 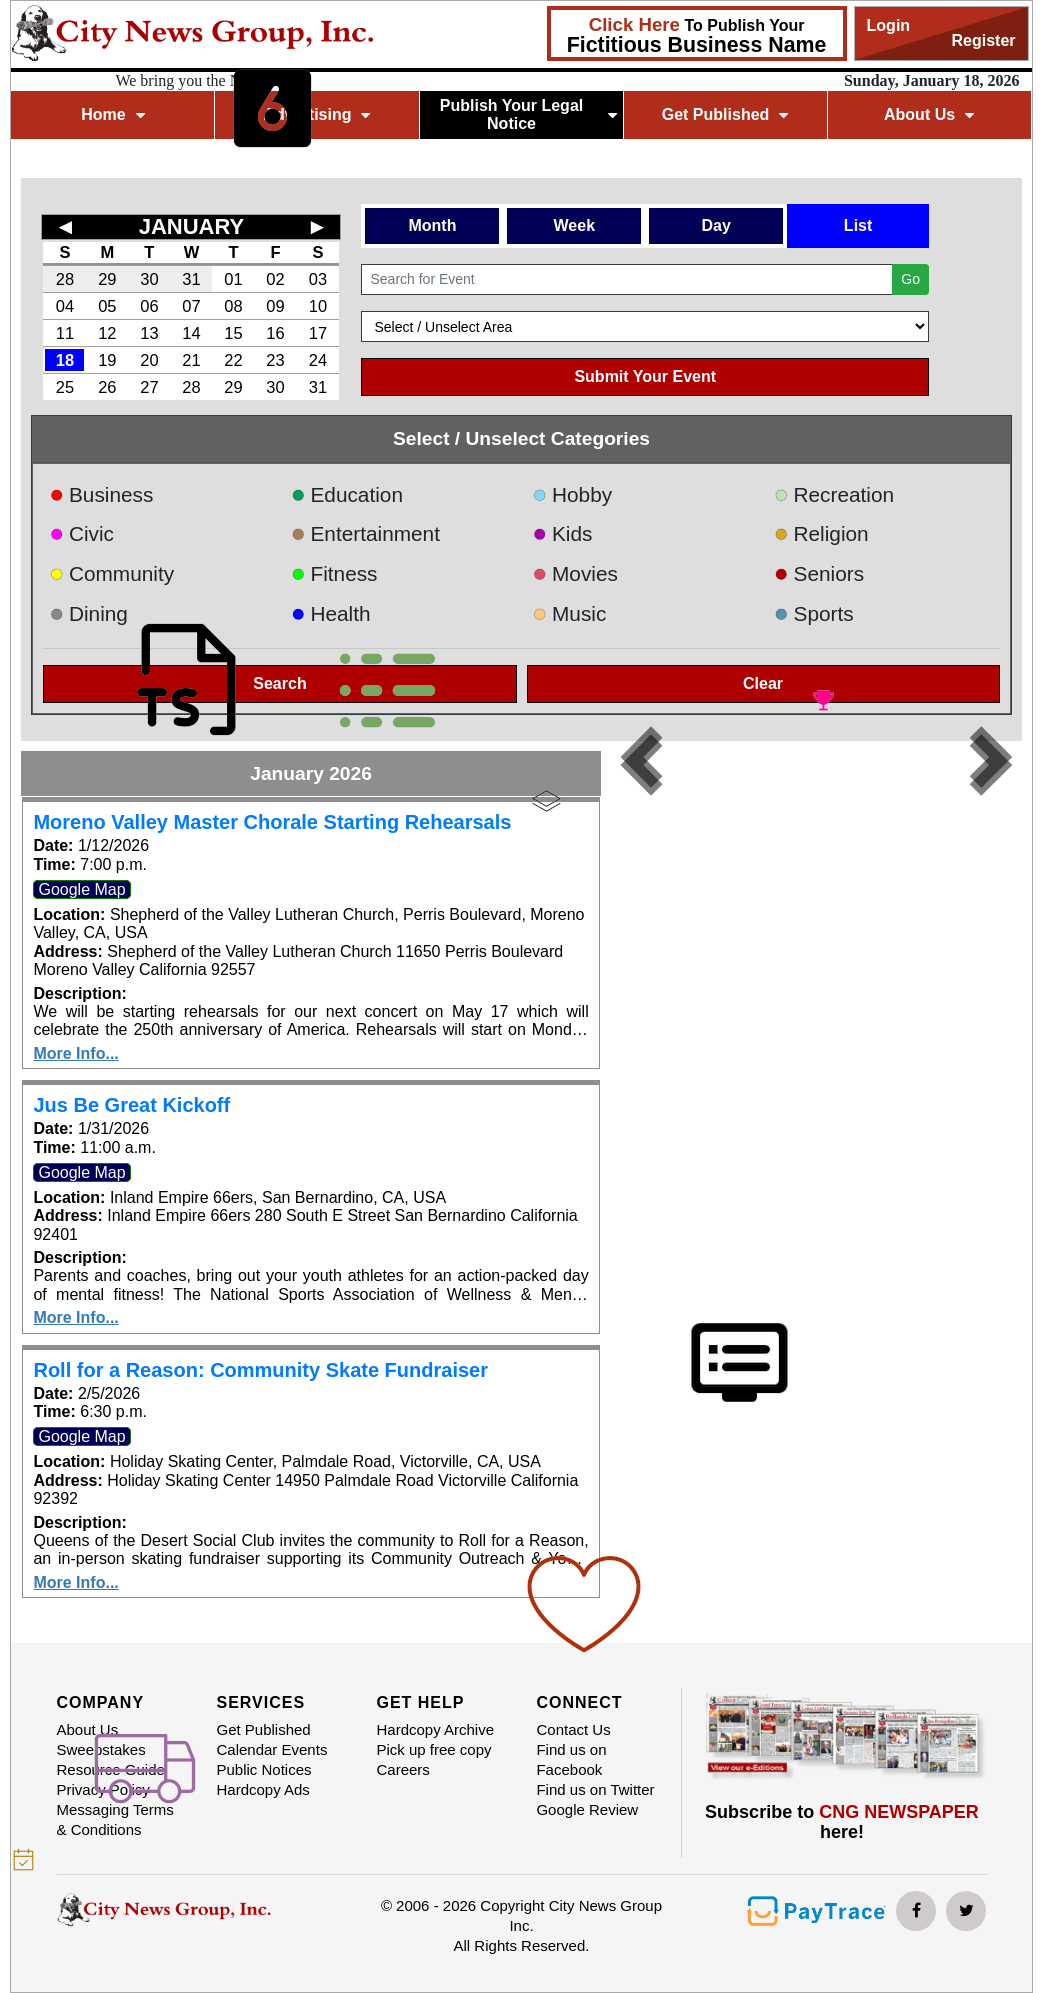 What do you see at coordinates (739, 1362) in the screenshot?
I see `access DVR or recorded content` at bounding box center [739, 1362].